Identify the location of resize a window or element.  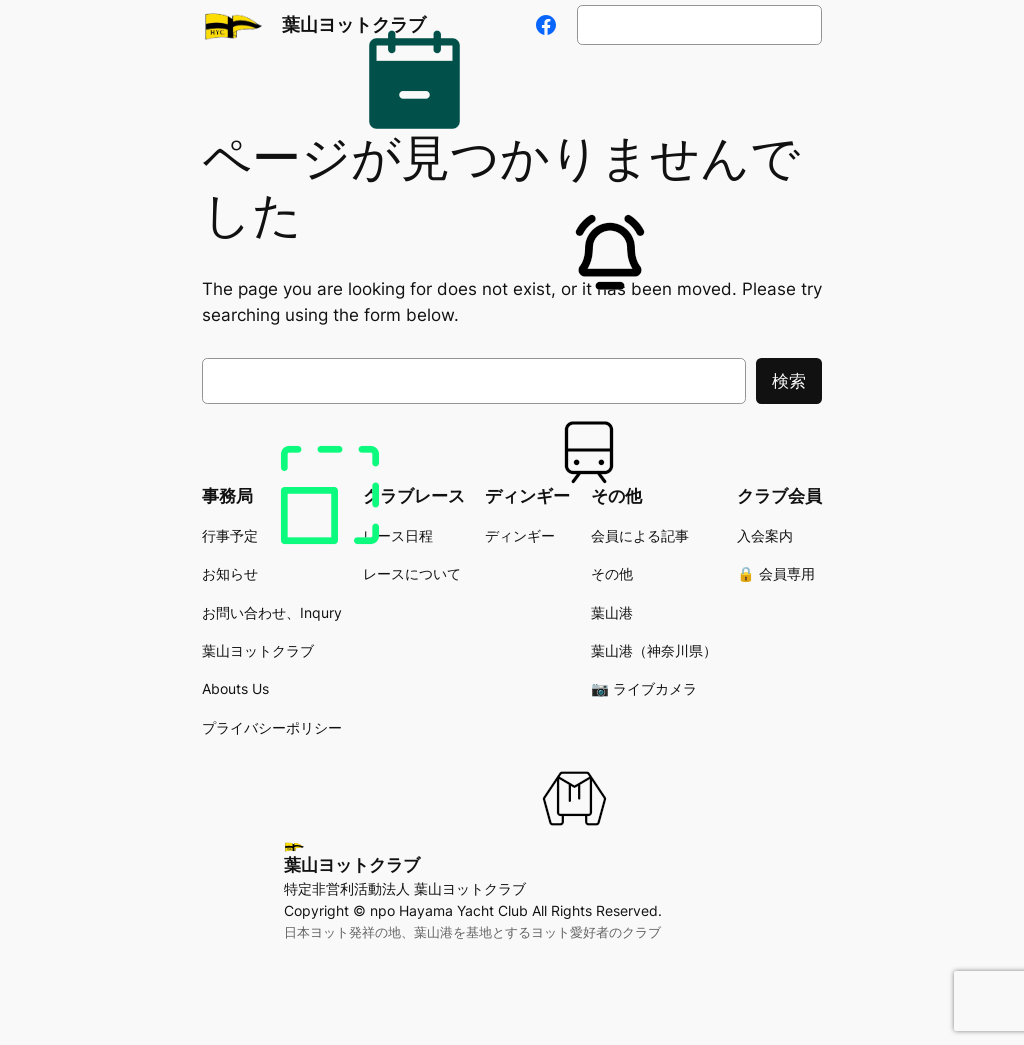
(330, 495).